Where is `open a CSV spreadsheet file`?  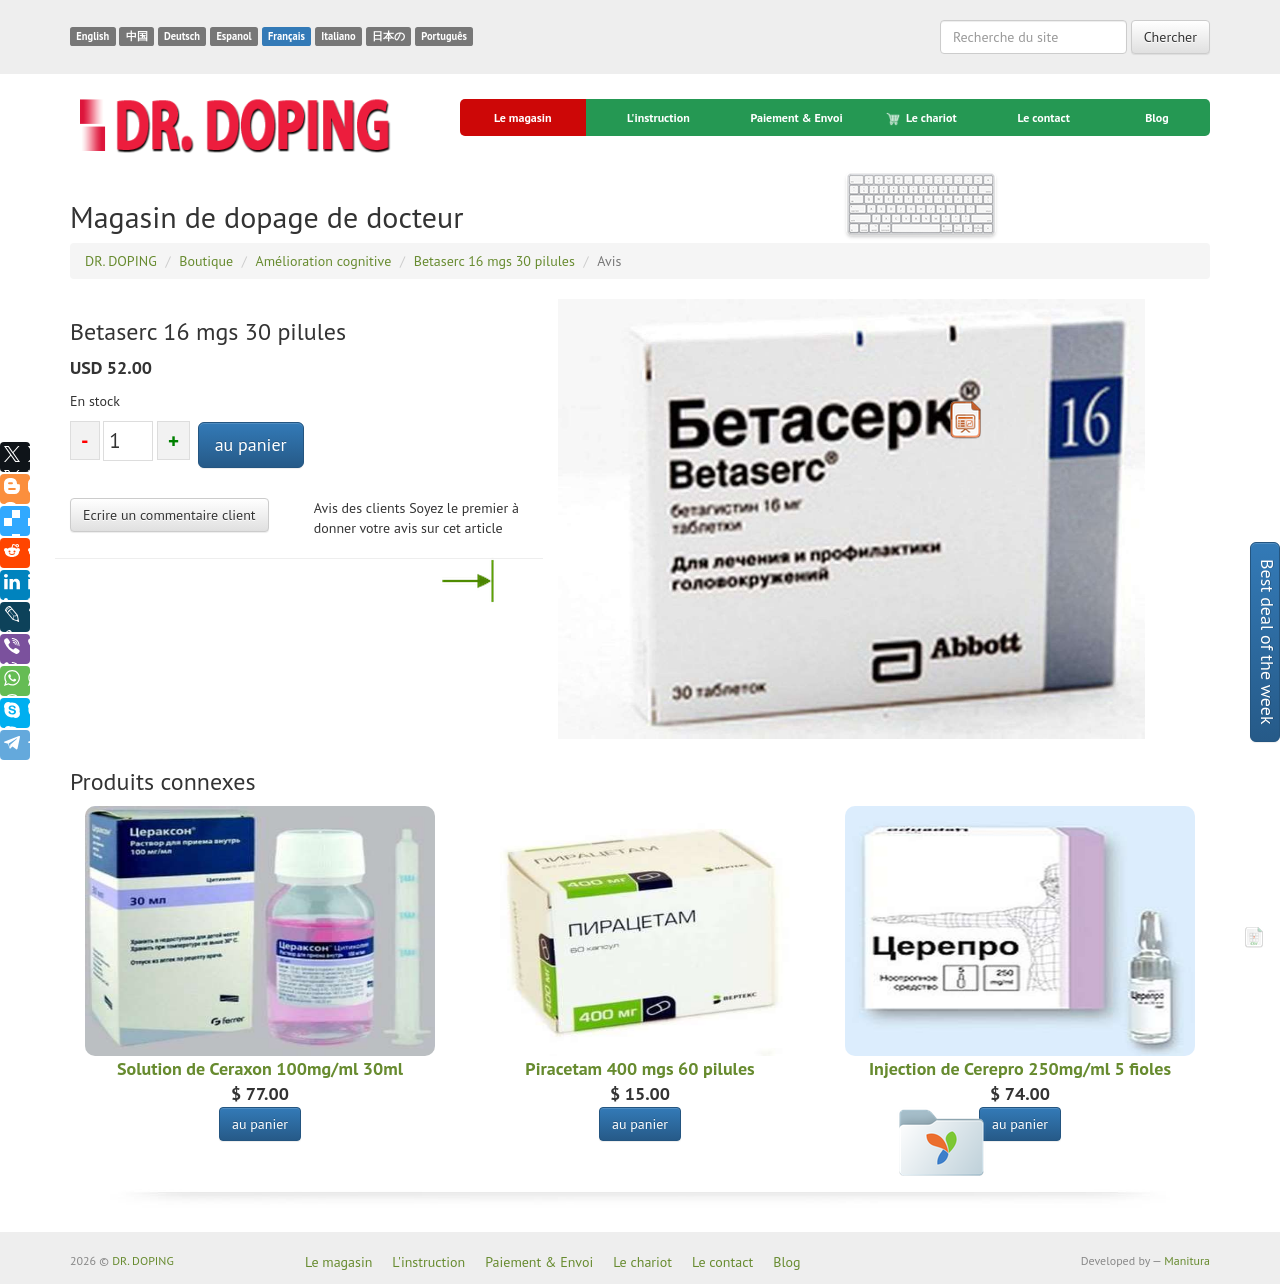 open a CSV spreadsheet file is located at coordinates (1254, 937).